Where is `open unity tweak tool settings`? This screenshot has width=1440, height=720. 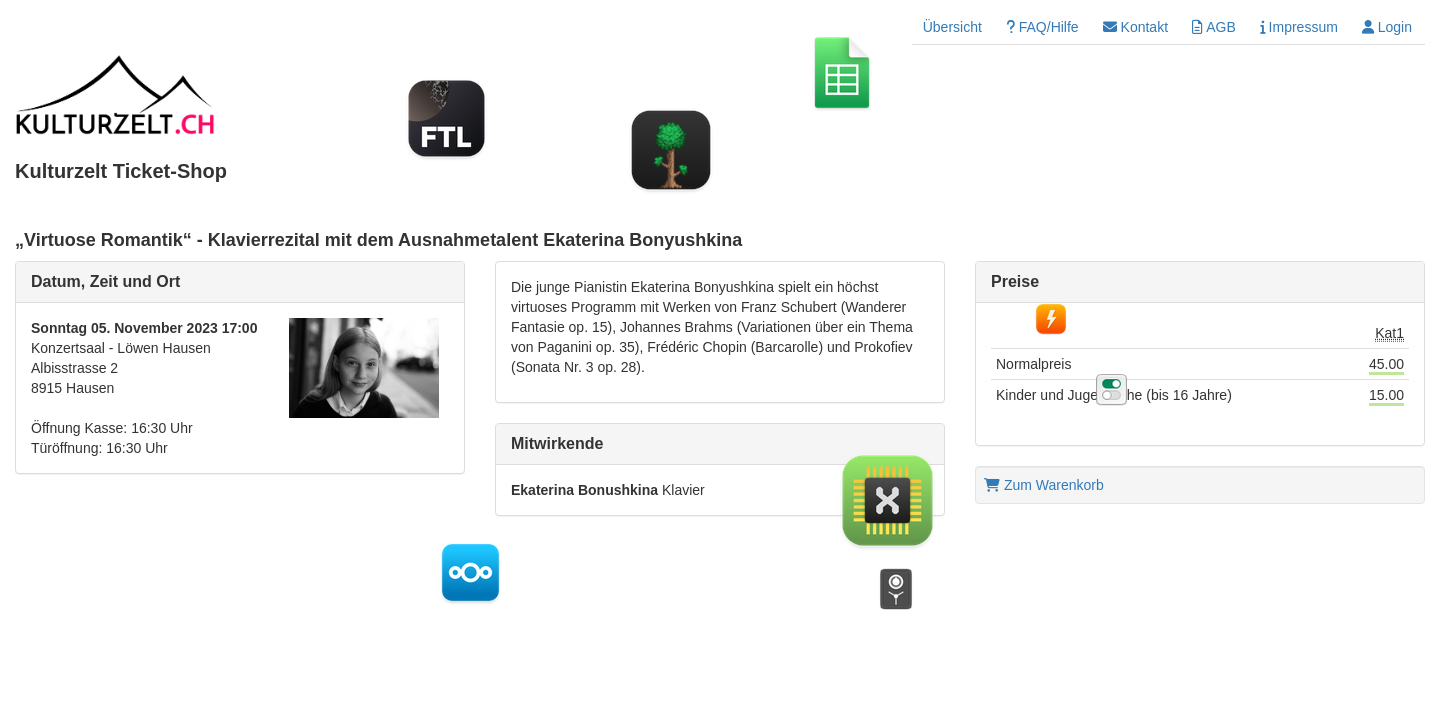 open unity tweak tool settings is located at coordinates (1111, 389).